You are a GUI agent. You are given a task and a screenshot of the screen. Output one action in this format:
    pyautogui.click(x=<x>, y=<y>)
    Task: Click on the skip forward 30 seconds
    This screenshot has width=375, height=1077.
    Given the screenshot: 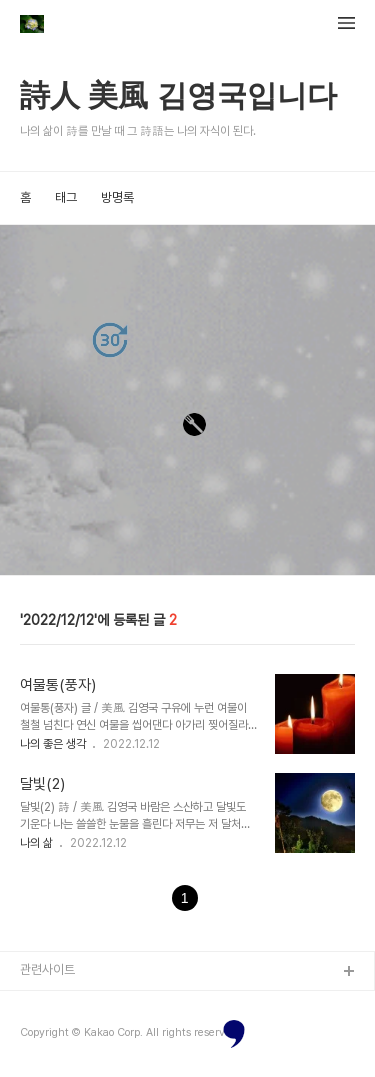 What is the action you would take?
    pyautogui.click(x=110, y=340)
    